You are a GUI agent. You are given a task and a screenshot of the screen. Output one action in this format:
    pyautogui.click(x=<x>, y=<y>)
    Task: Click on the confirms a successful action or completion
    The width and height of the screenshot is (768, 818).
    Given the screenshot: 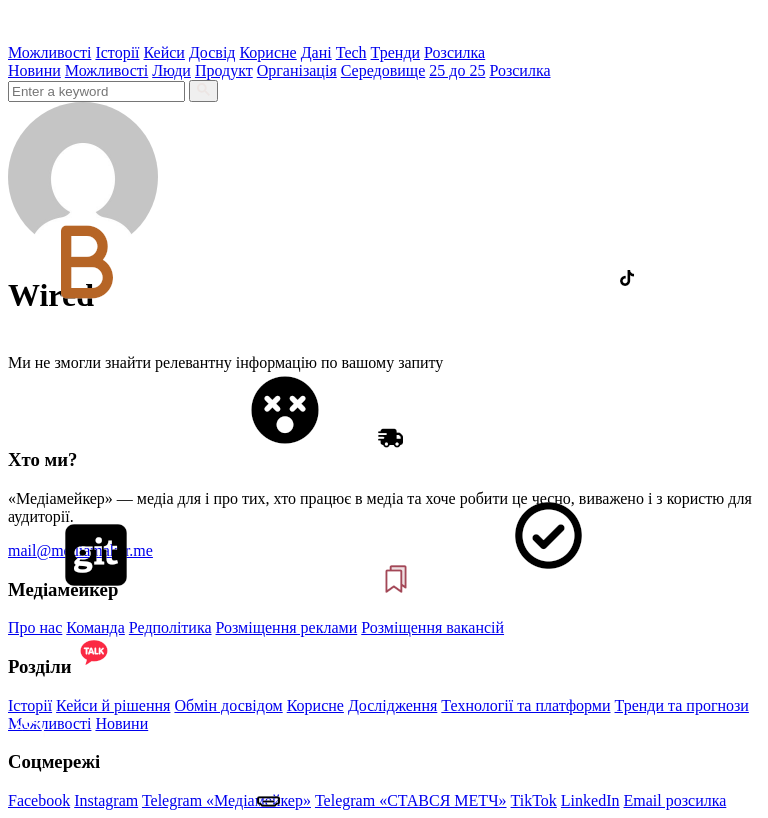 What is the action you would take?
    pyautogui.click(x=548, y=535)
    